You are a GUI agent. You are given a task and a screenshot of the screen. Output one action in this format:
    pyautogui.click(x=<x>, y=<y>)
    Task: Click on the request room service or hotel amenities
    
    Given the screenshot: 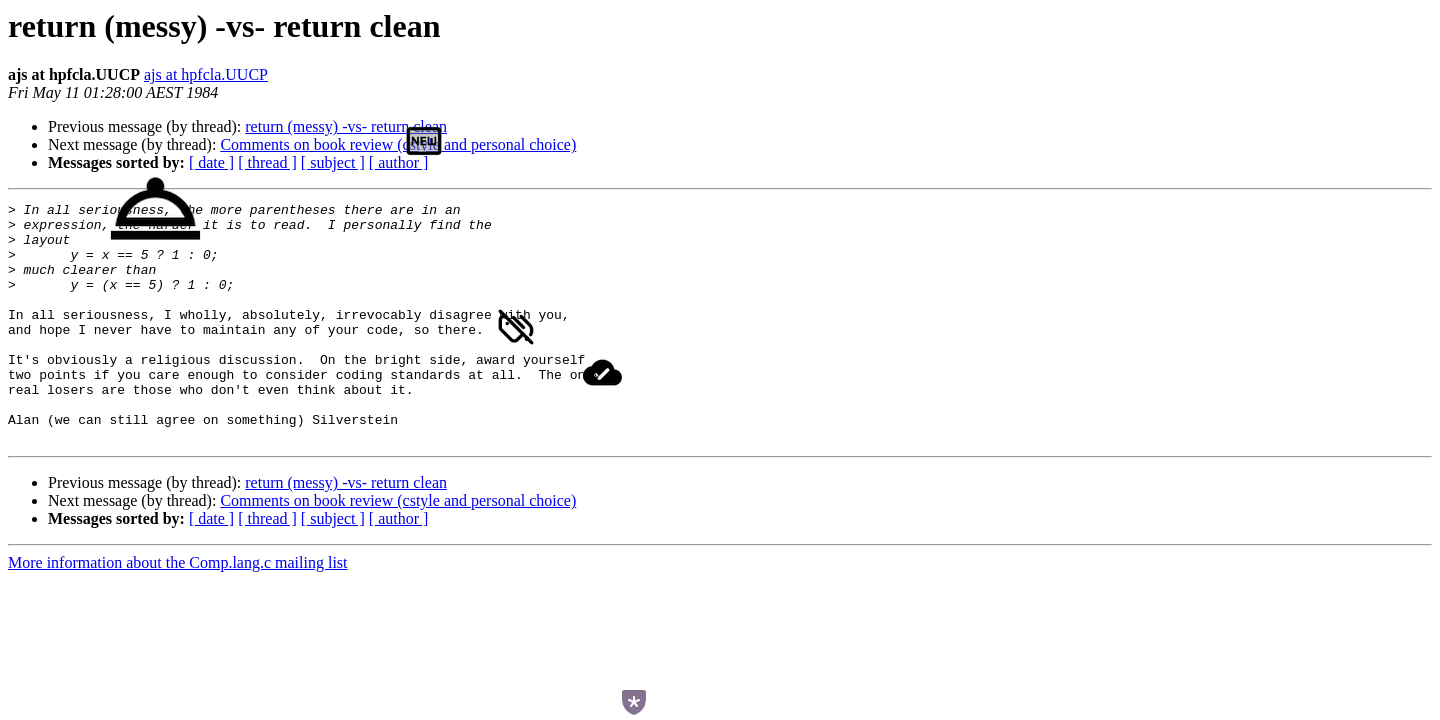 What is the action you would take?
    pyautogui.click(x=155, y=208)
    